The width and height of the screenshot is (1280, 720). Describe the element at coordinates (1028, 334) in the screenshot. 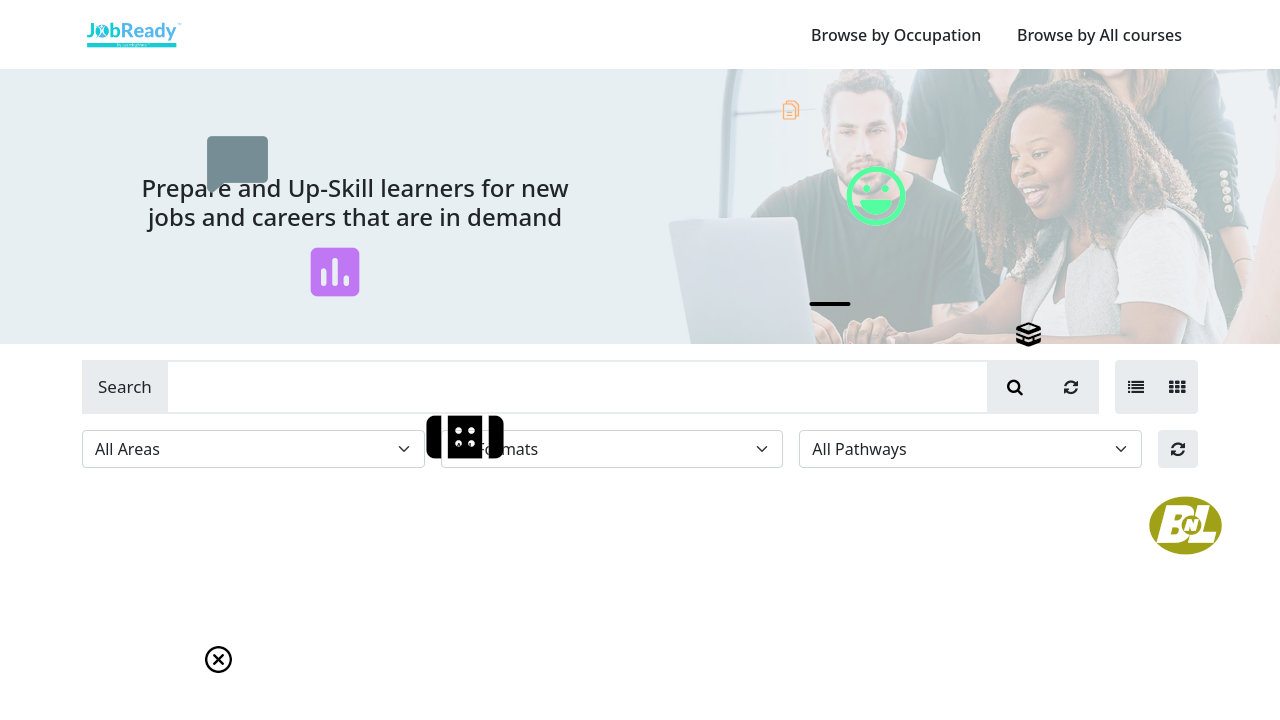

I see `access islamic prayer times or qibla direction` at that location.